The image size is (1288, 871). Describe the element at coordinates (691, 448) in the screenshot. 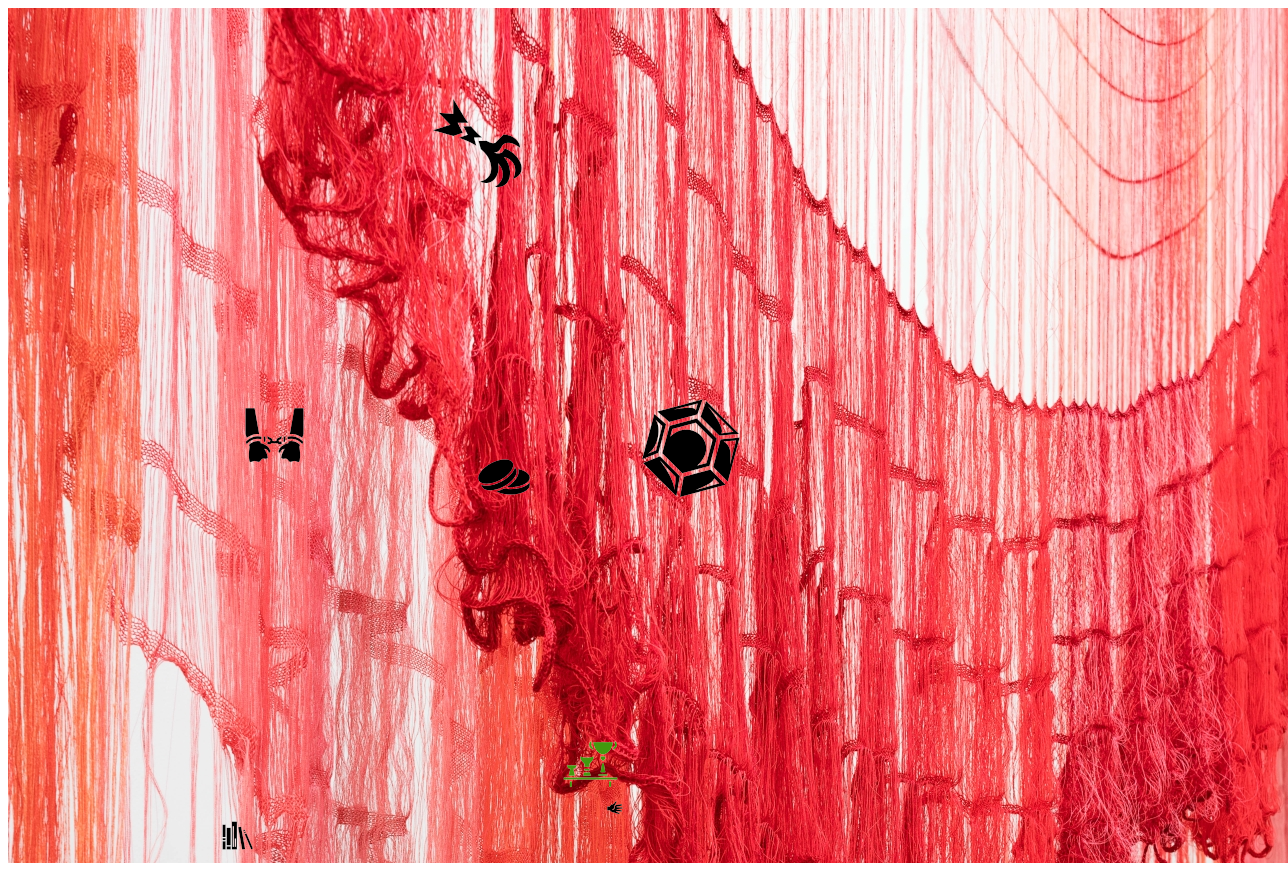

I see `in-game premium currency or gems` at that location.